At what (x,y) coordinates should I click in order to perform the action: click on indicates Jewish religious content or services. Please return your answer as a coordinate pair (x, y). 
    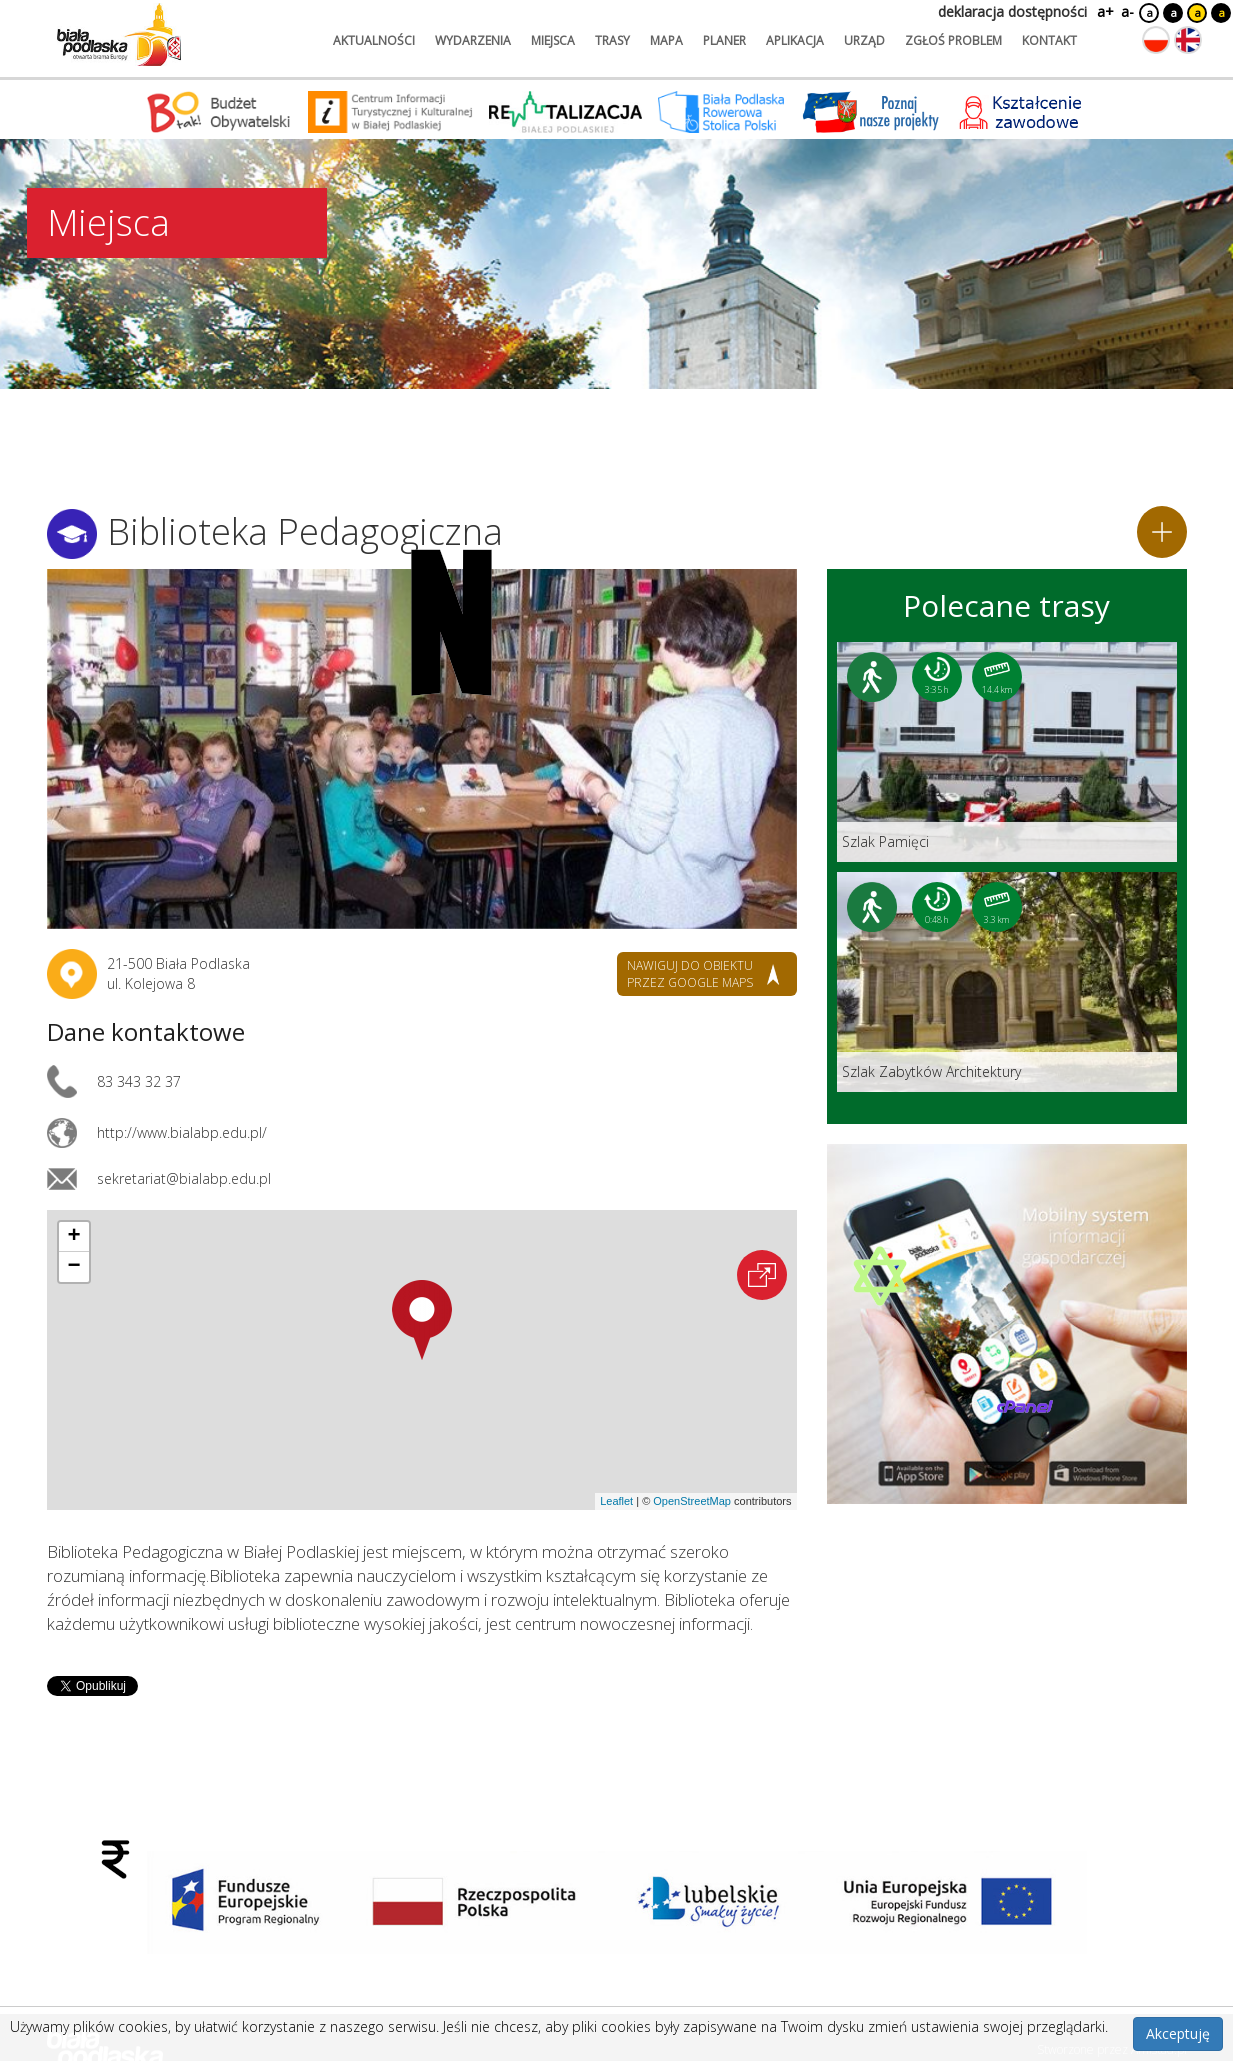
    Looking at the image, I should click on (880, 1276).